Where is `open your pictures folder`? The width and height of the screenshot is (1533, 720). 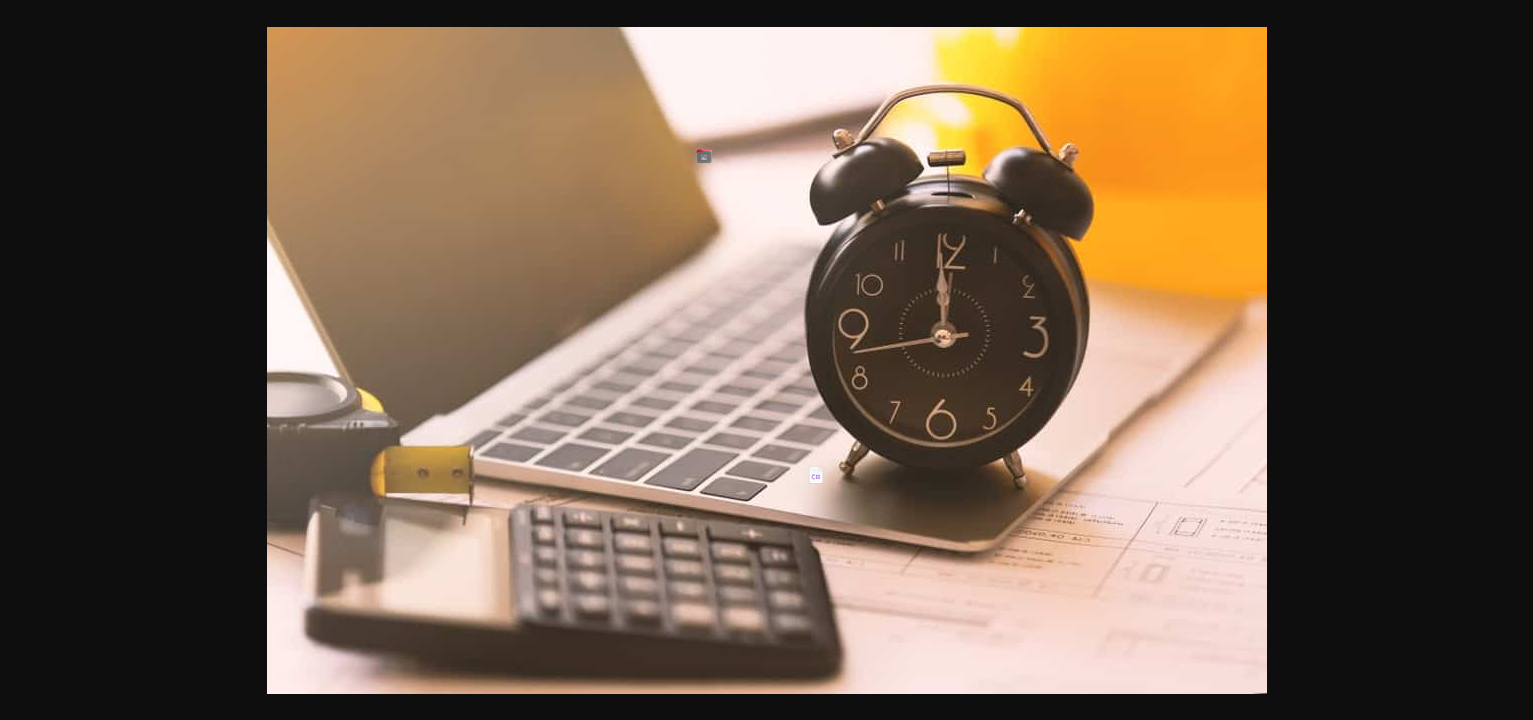 open your pictures folder is located at coordinates (704, 156).